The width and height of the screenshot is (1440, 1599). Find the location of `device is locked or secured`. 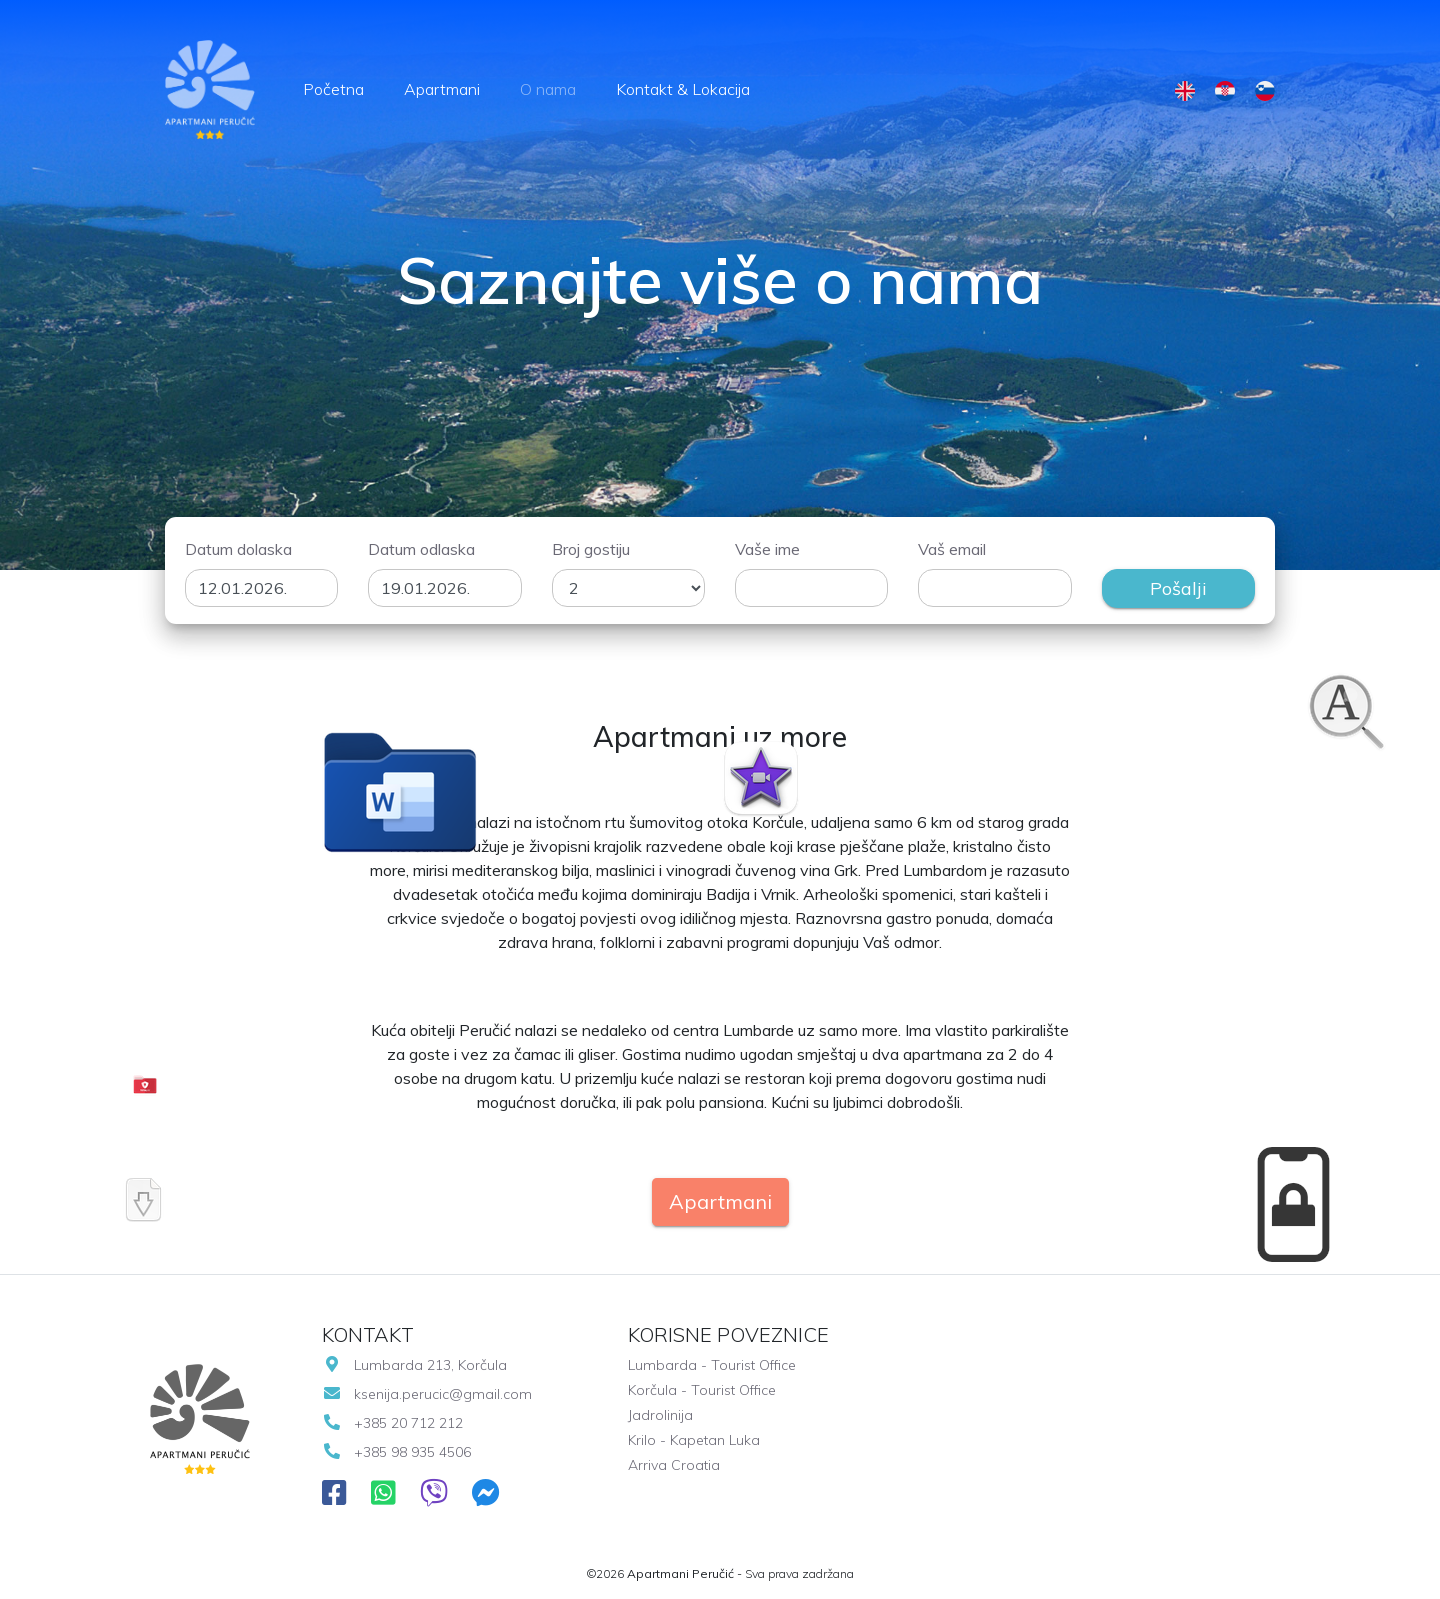

device is locked or secured is located at coordinates (1293, 1204).